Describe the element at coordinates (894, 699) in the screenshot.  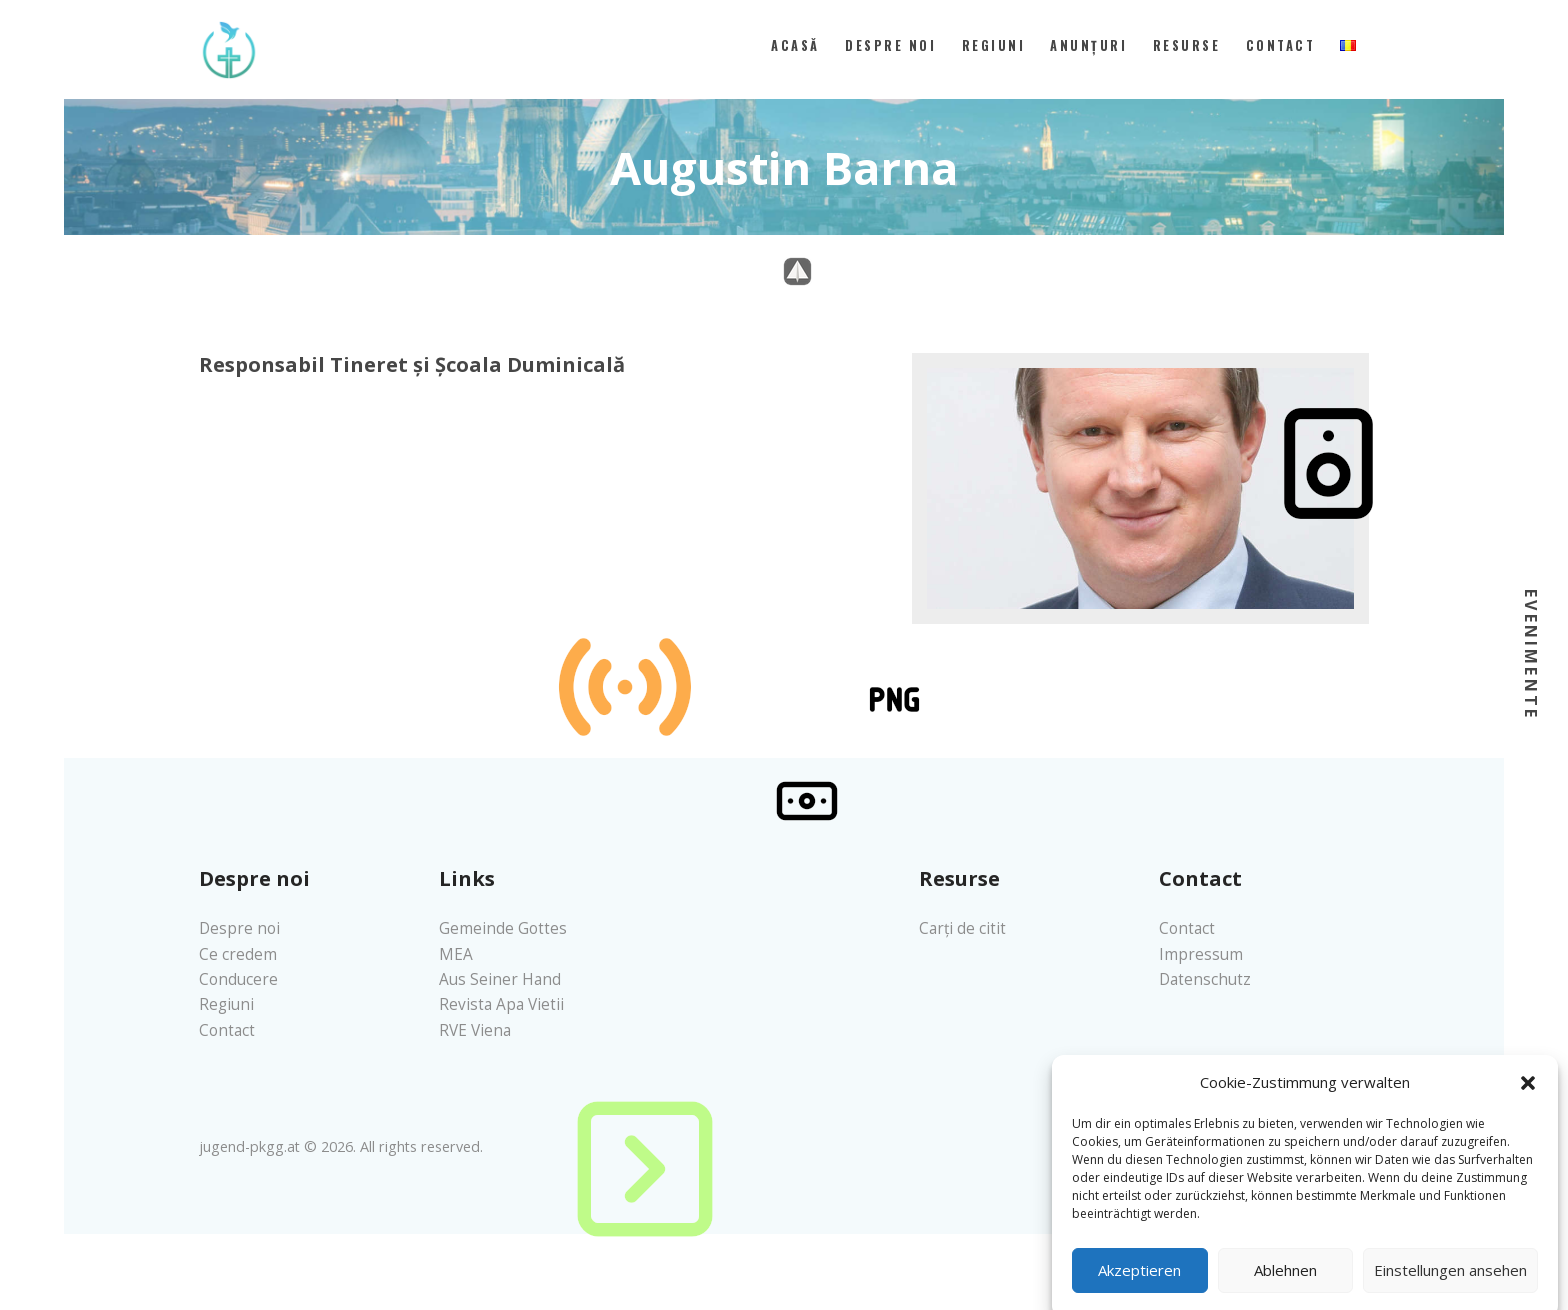
I see `indicates a PNG image file type` at that location.